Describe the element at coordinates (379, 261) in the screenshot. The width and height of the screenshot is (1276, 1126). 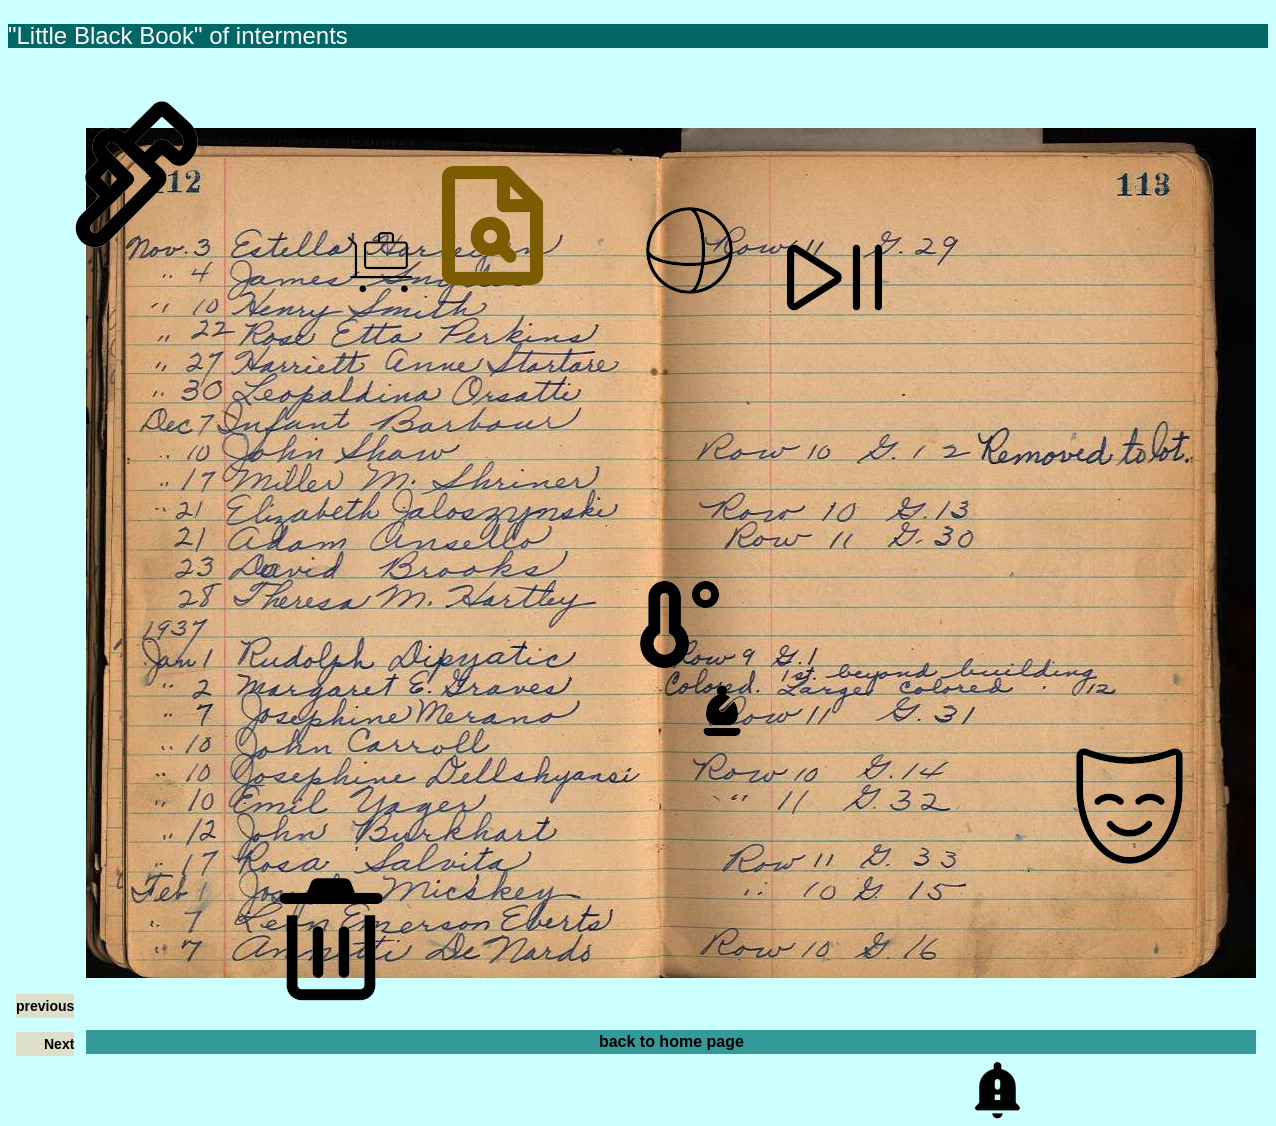
I see `access luggage or baggage services` at that location.